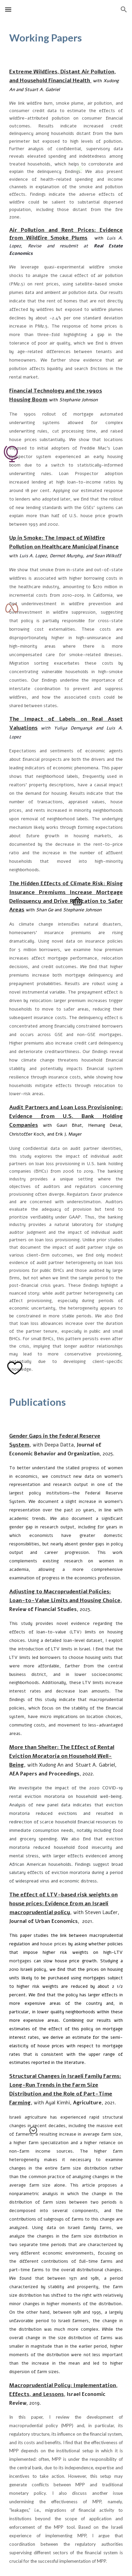 This screenshot has width=132, height=2576. Describe the element at coordinates (11, 453) in the screenshot. I see `access global or worldwide settings` at that location.